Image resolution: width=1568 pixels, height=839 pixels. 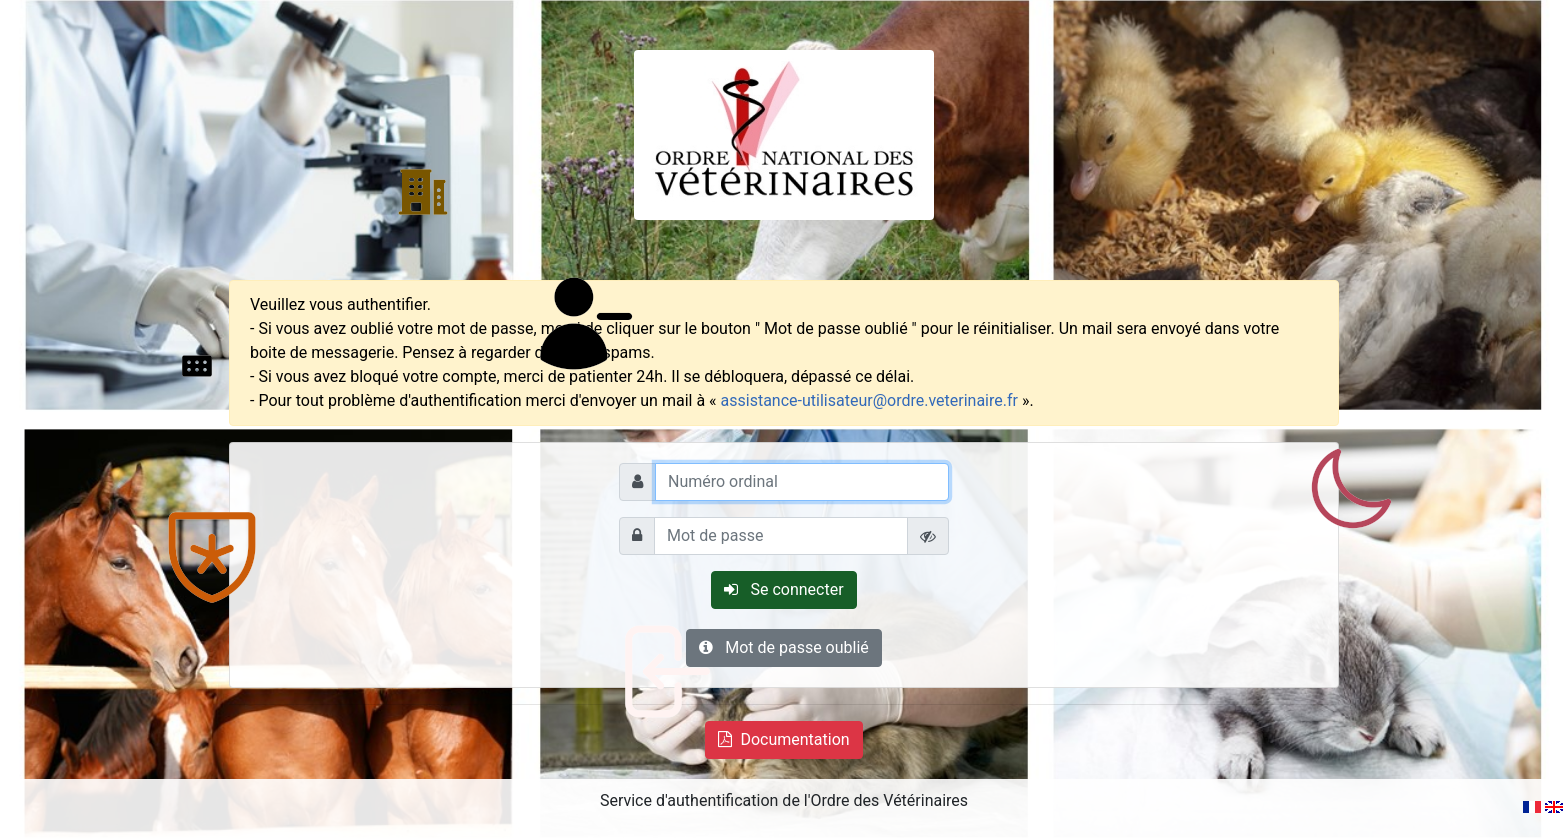 What do you see at coordinates (1350, 490) in the screenshot?
I see `switch to dark mode` at bounding box center [1350, 490].